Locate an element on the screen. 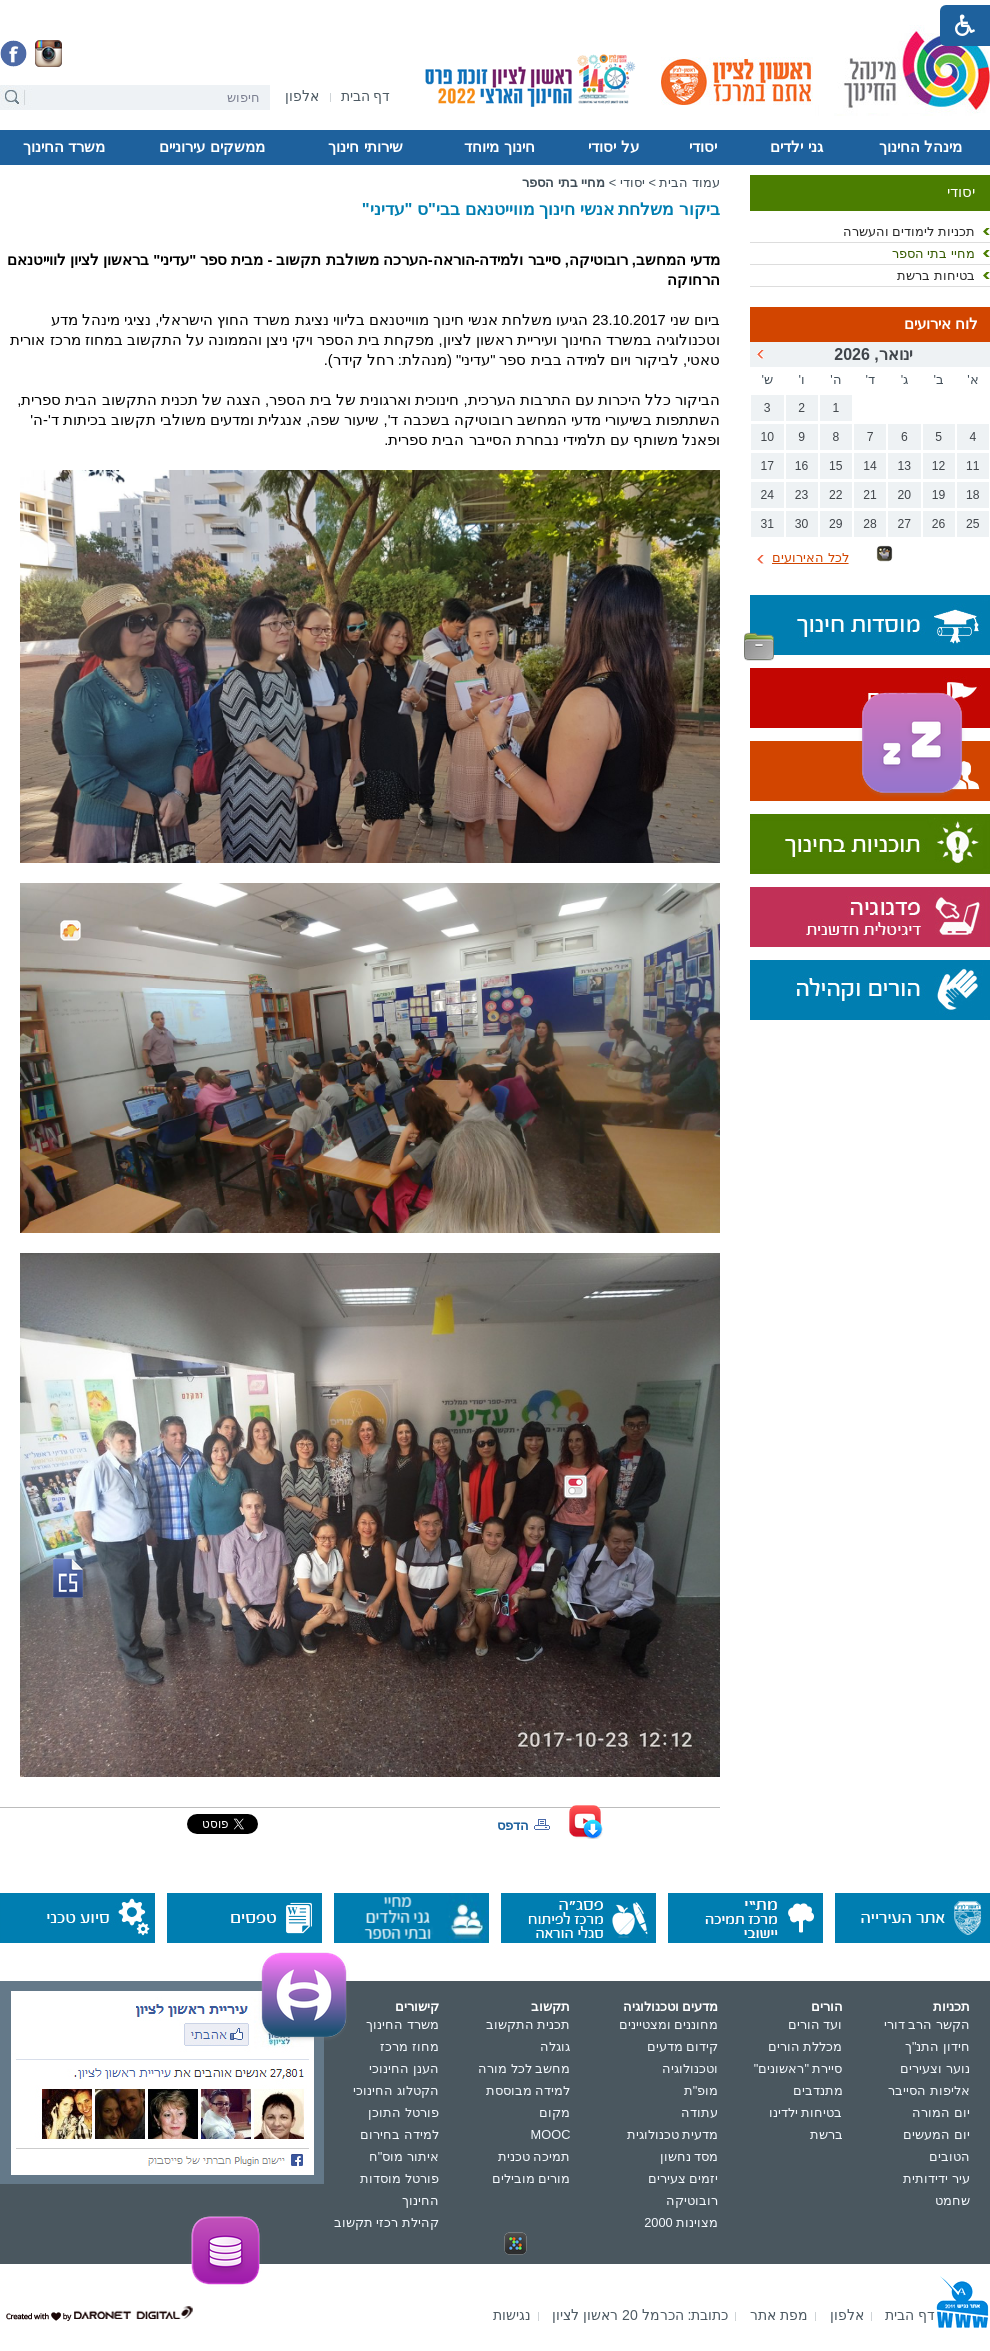  open LibreOffice Base database application is located at coordinates (225, 2250).